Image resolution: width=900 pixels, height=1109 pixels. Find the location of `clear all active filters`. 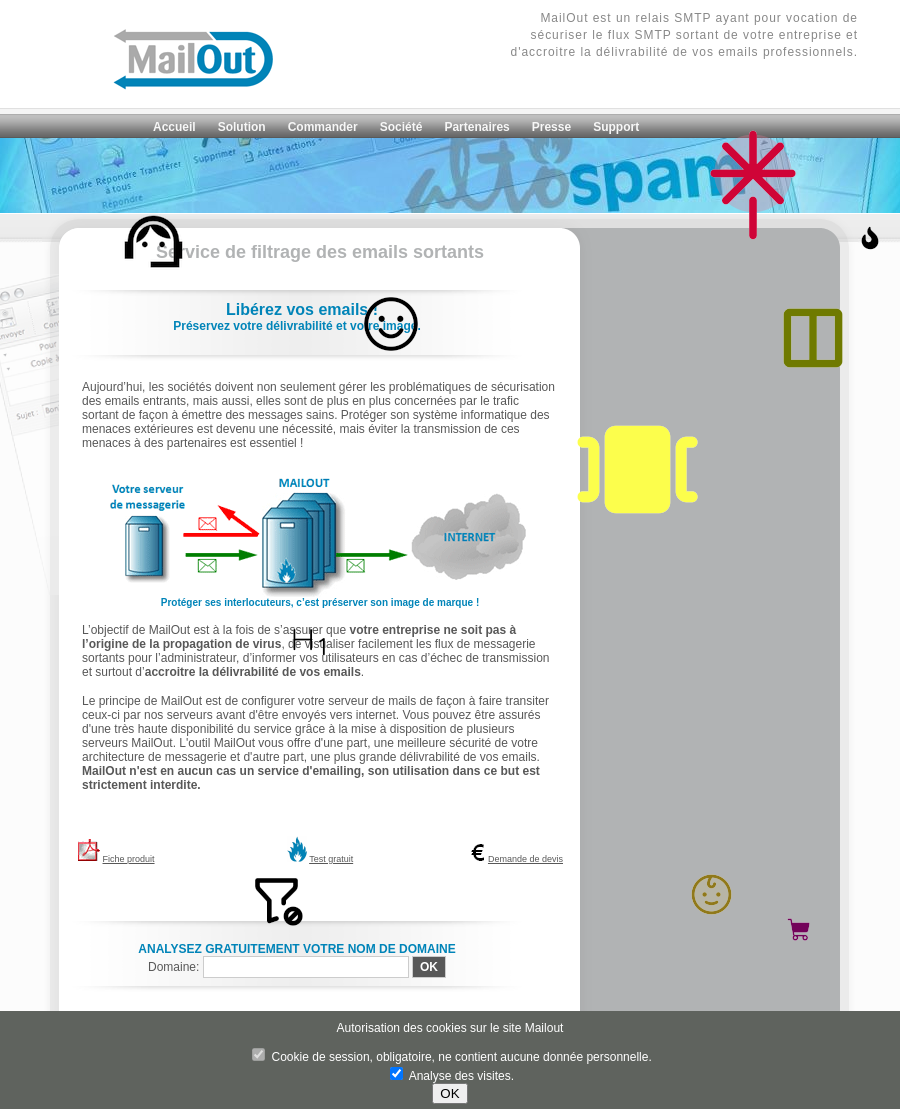

clear all active filters is located at coordinates (276, 899).